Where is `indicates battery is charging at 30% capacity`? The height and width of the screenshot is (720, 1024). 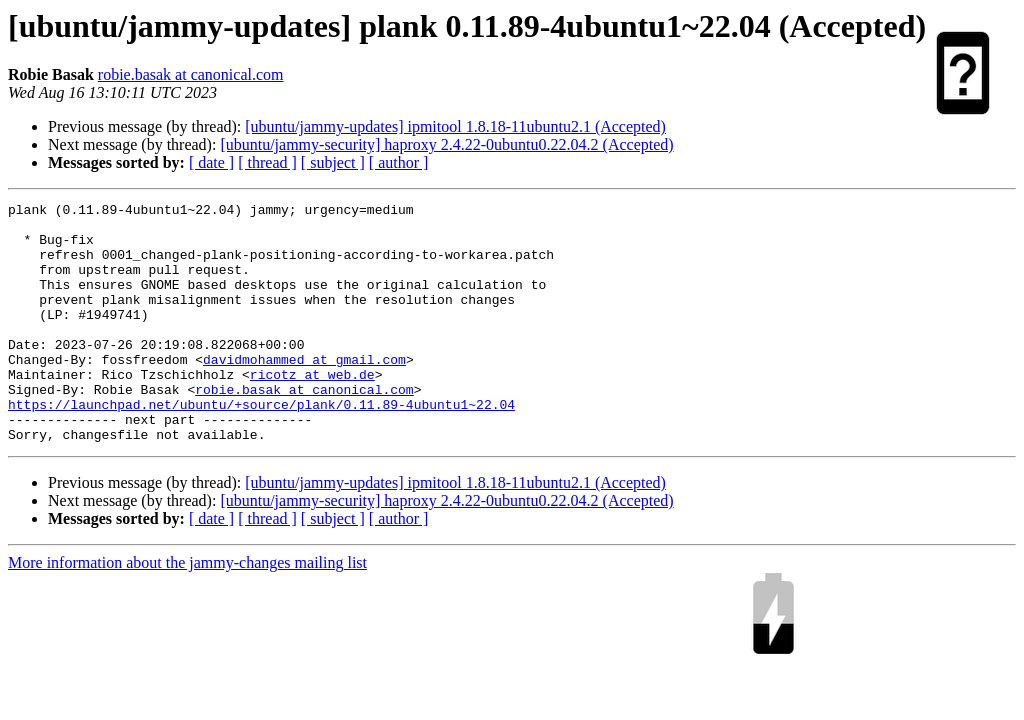 indicates battery is charging at 30% capacity is located at coordinates (773, 613).